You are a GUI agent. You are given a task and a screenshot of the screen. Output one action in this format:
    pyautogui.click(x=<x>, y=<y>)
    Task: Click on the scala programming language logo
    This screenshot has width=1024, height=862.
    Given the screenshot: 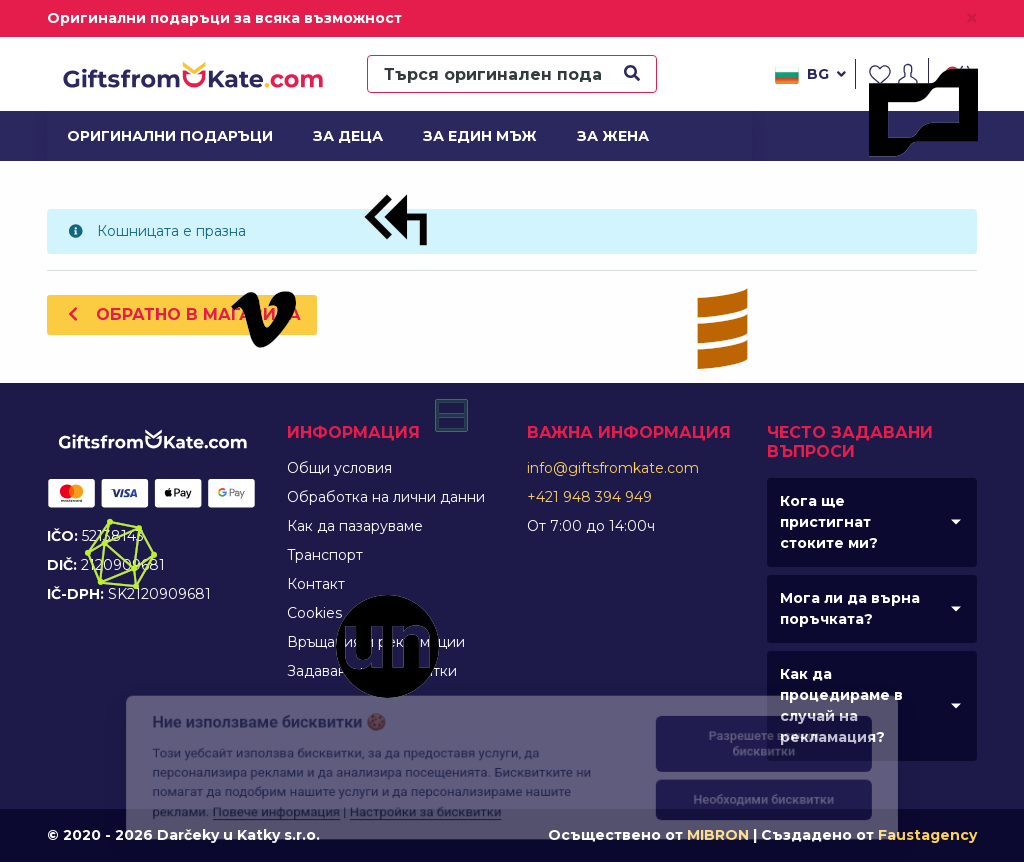 What is the action you would take?
    pyautogui.click(x=722, y=328)
    